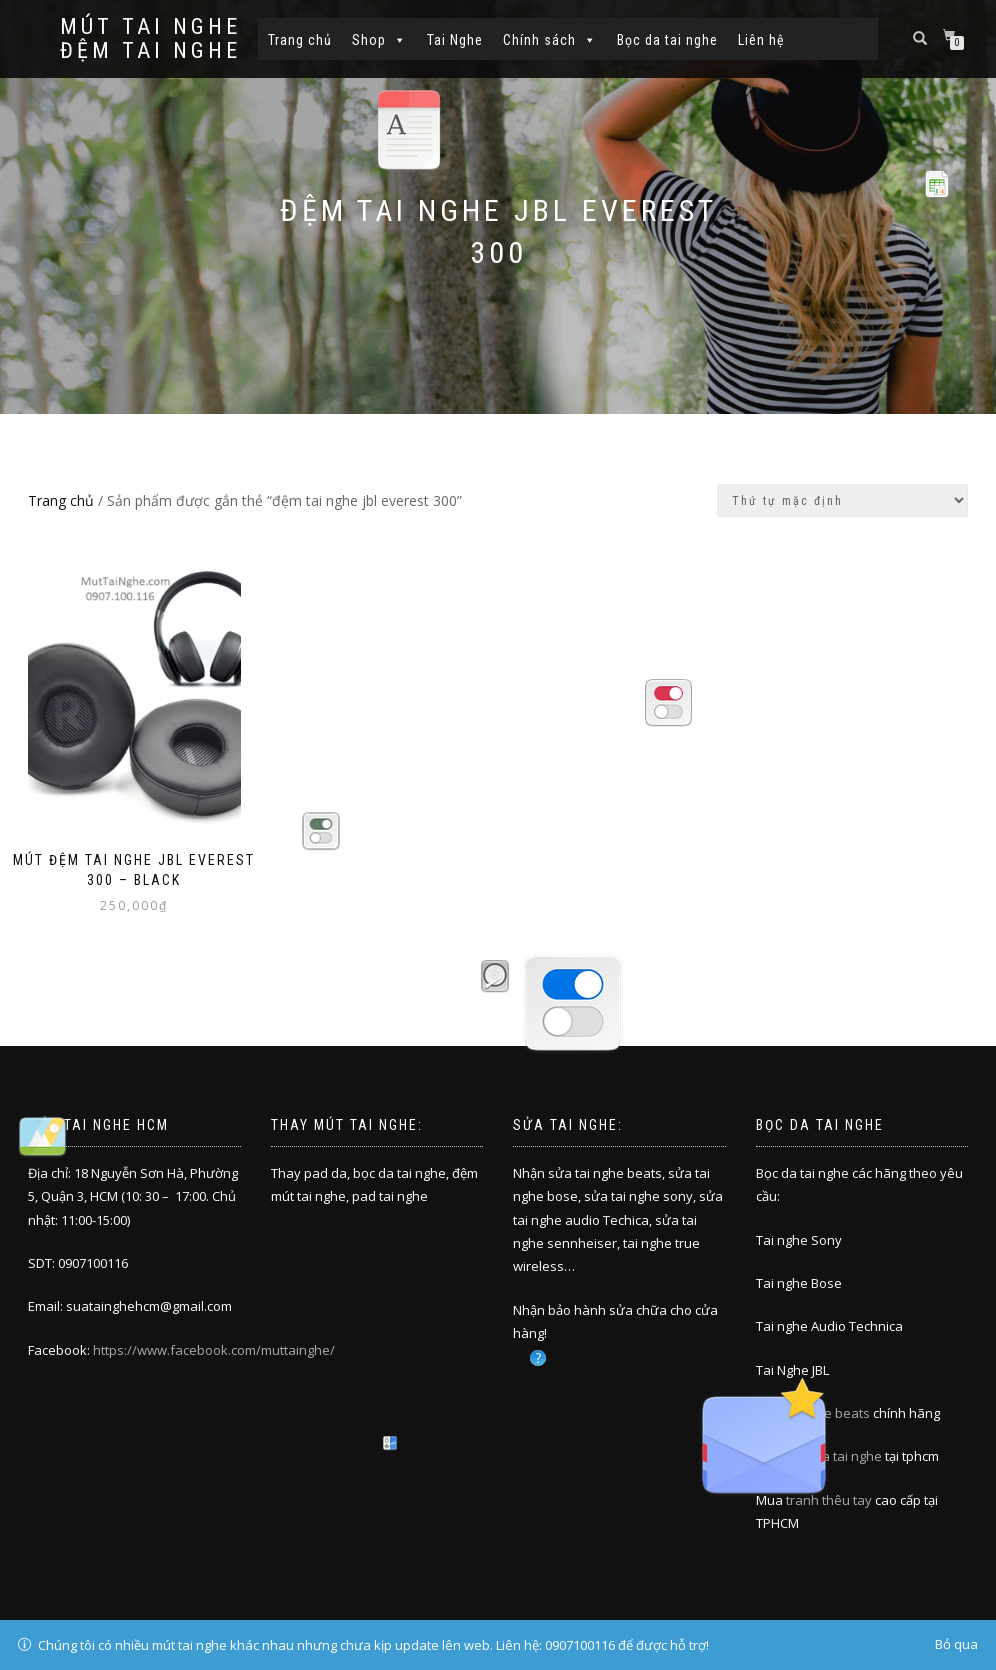 The width and height of the screenshot is (996, 1670). What do you see at coordinates (937, 184) in the screenshot?
I see `open a spreadsheet file` at bounding box center [937, 184].